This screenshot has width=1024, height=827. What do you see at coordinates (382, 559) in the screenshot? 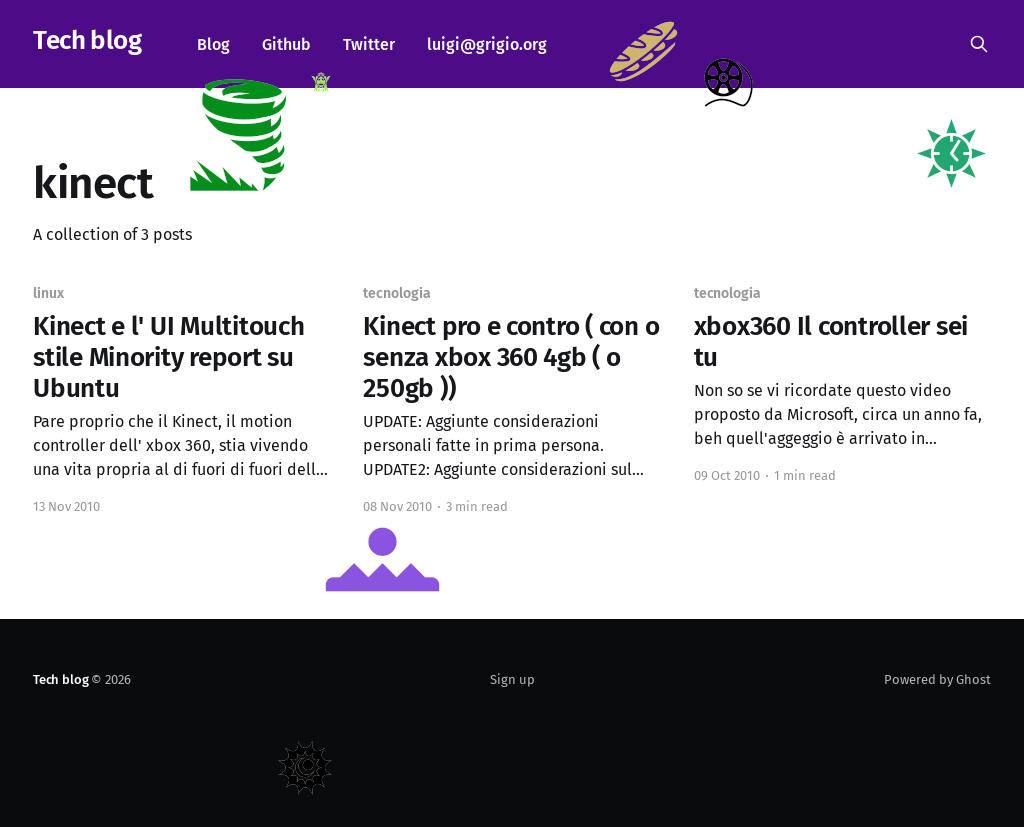
I see `indicates a desert or Egyptian-themed level` at bounding box center [382, 559].